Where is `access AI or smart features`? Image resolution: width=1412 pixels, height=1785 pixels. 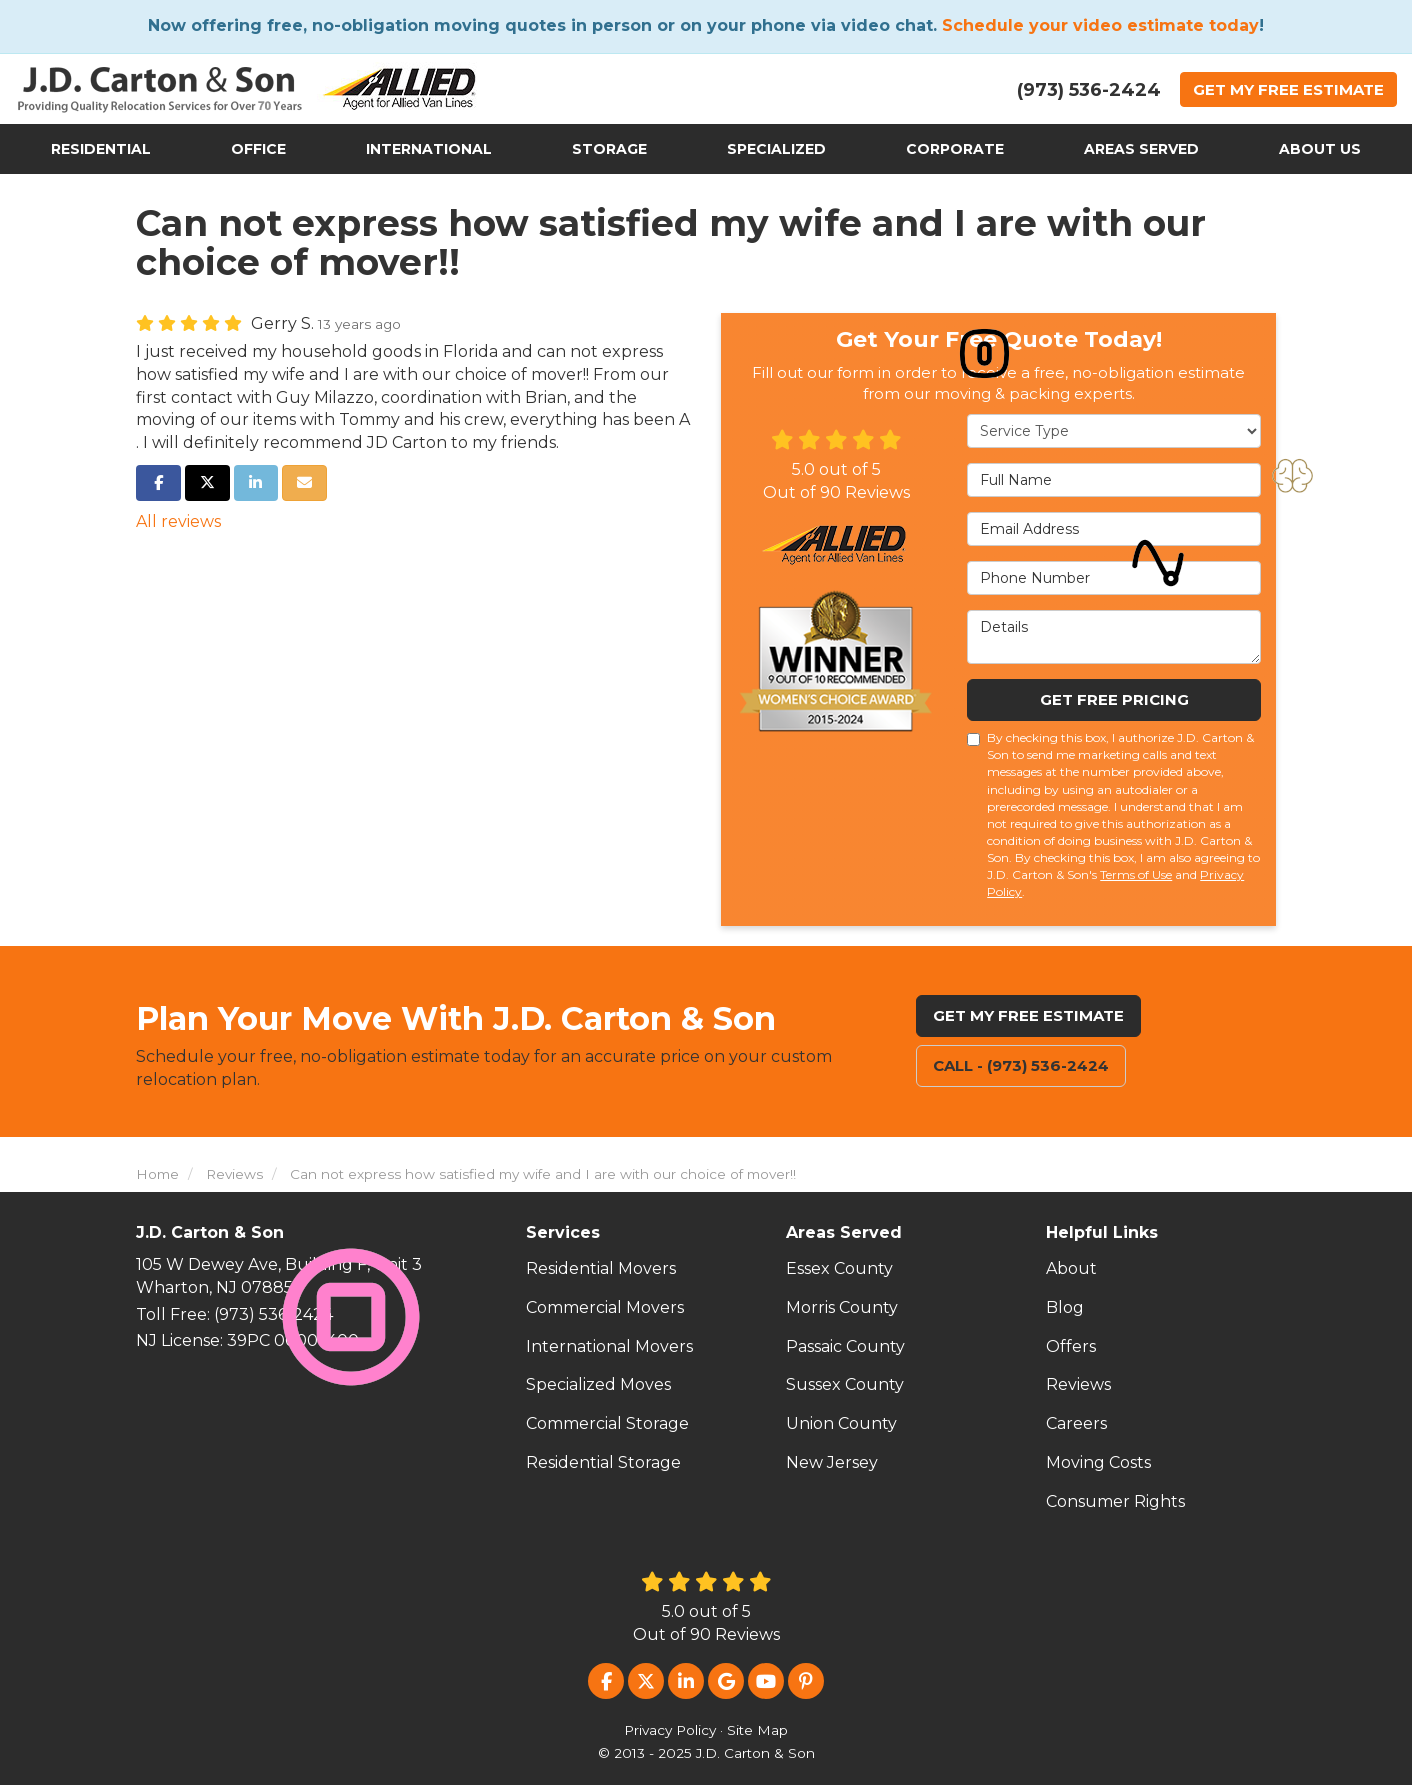
access AI or smart features is located at coordinates (1292, 476).